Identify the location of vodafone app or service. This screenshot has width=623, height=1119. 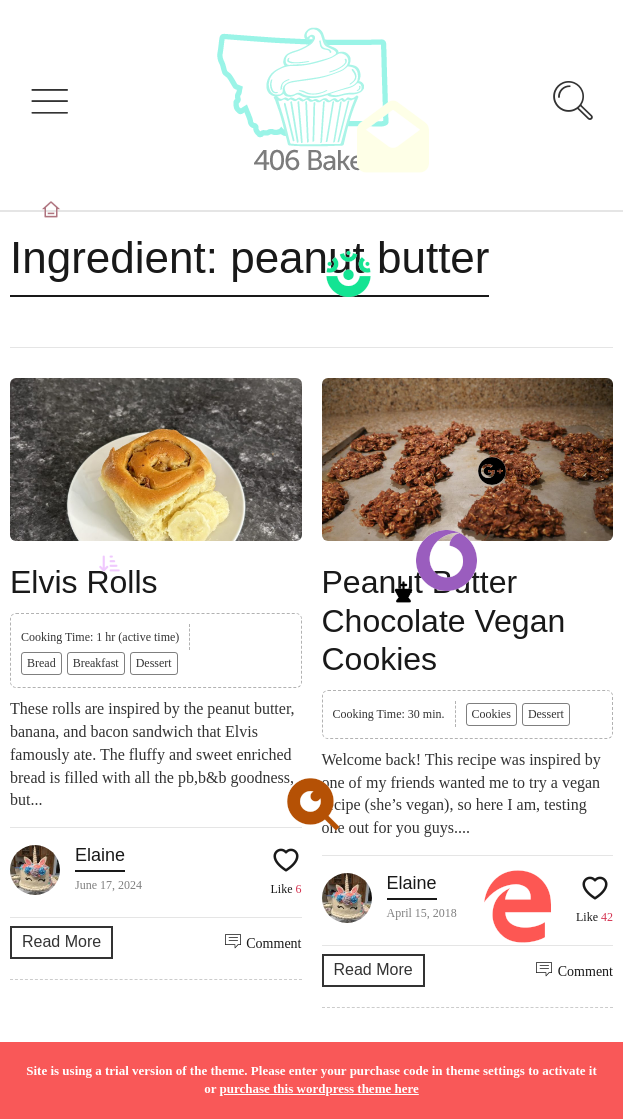
(446, 560).